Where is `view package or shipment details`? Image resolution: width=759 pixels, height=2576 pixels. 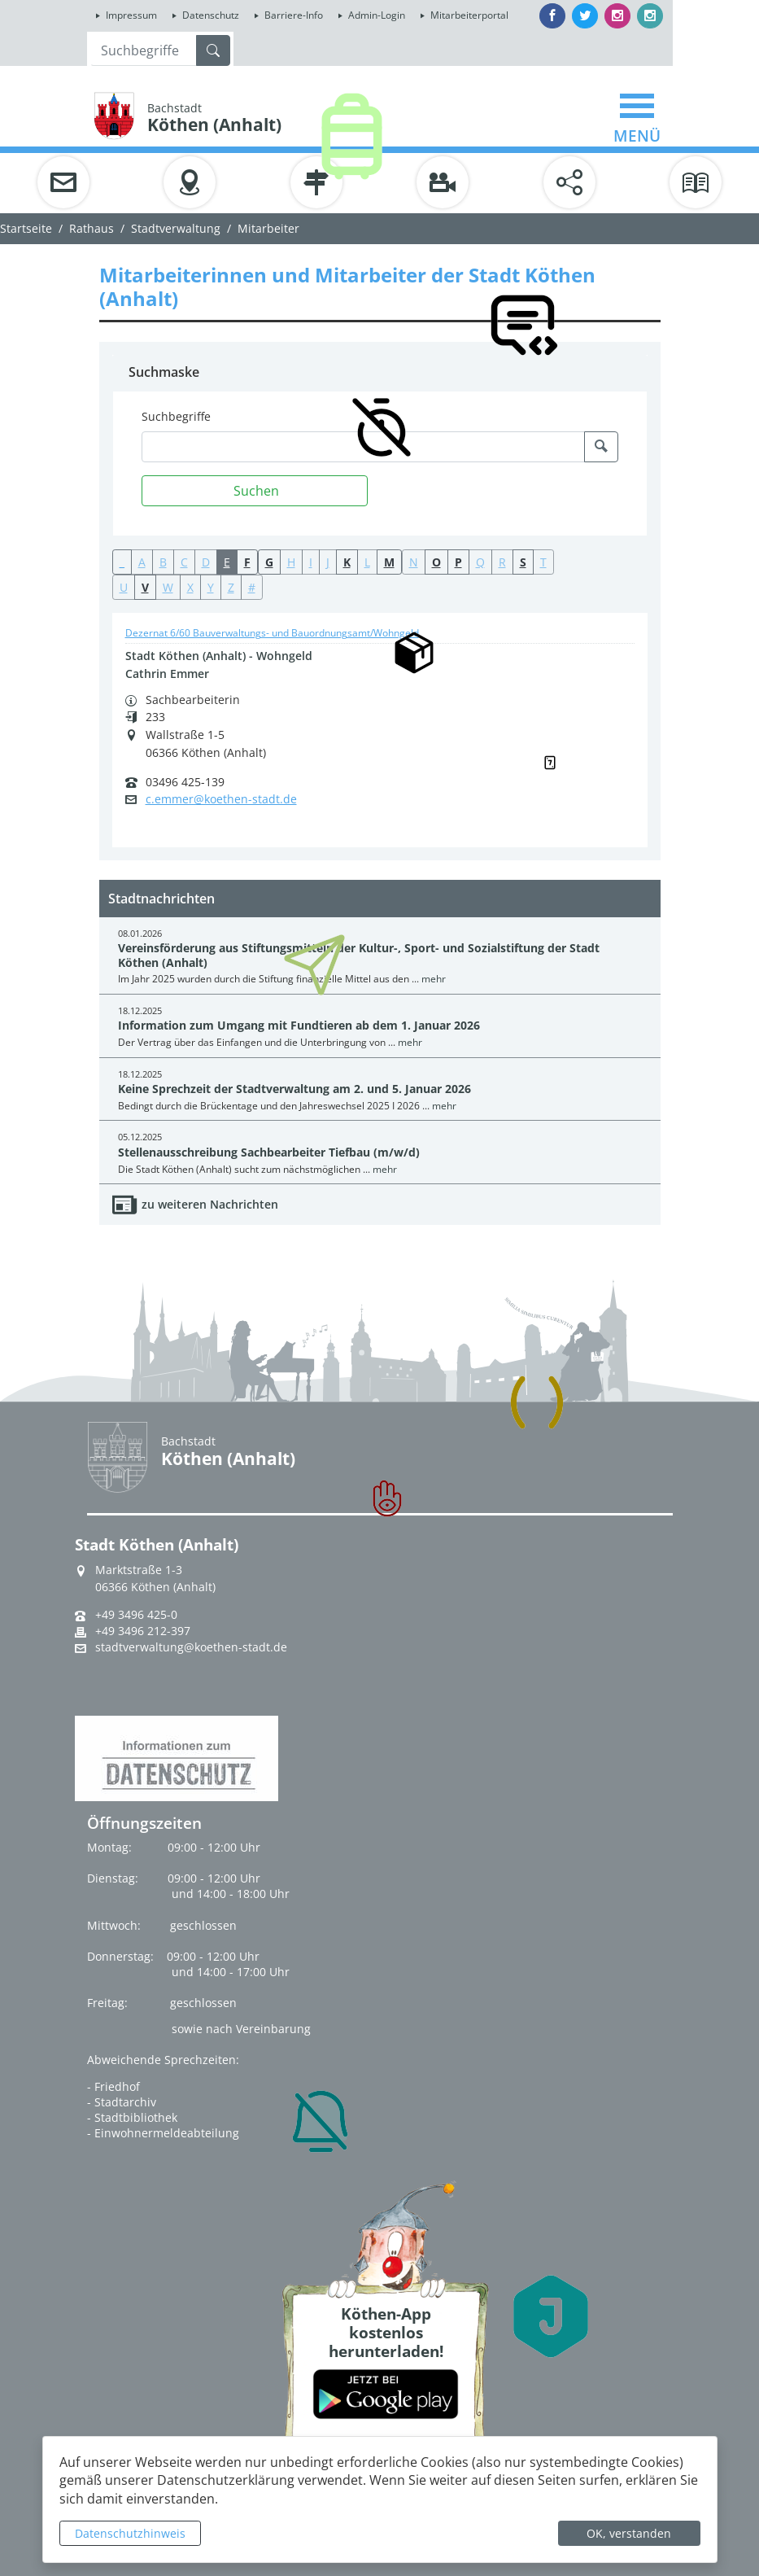
view package or shipment details is located at coordinates (414, 653).